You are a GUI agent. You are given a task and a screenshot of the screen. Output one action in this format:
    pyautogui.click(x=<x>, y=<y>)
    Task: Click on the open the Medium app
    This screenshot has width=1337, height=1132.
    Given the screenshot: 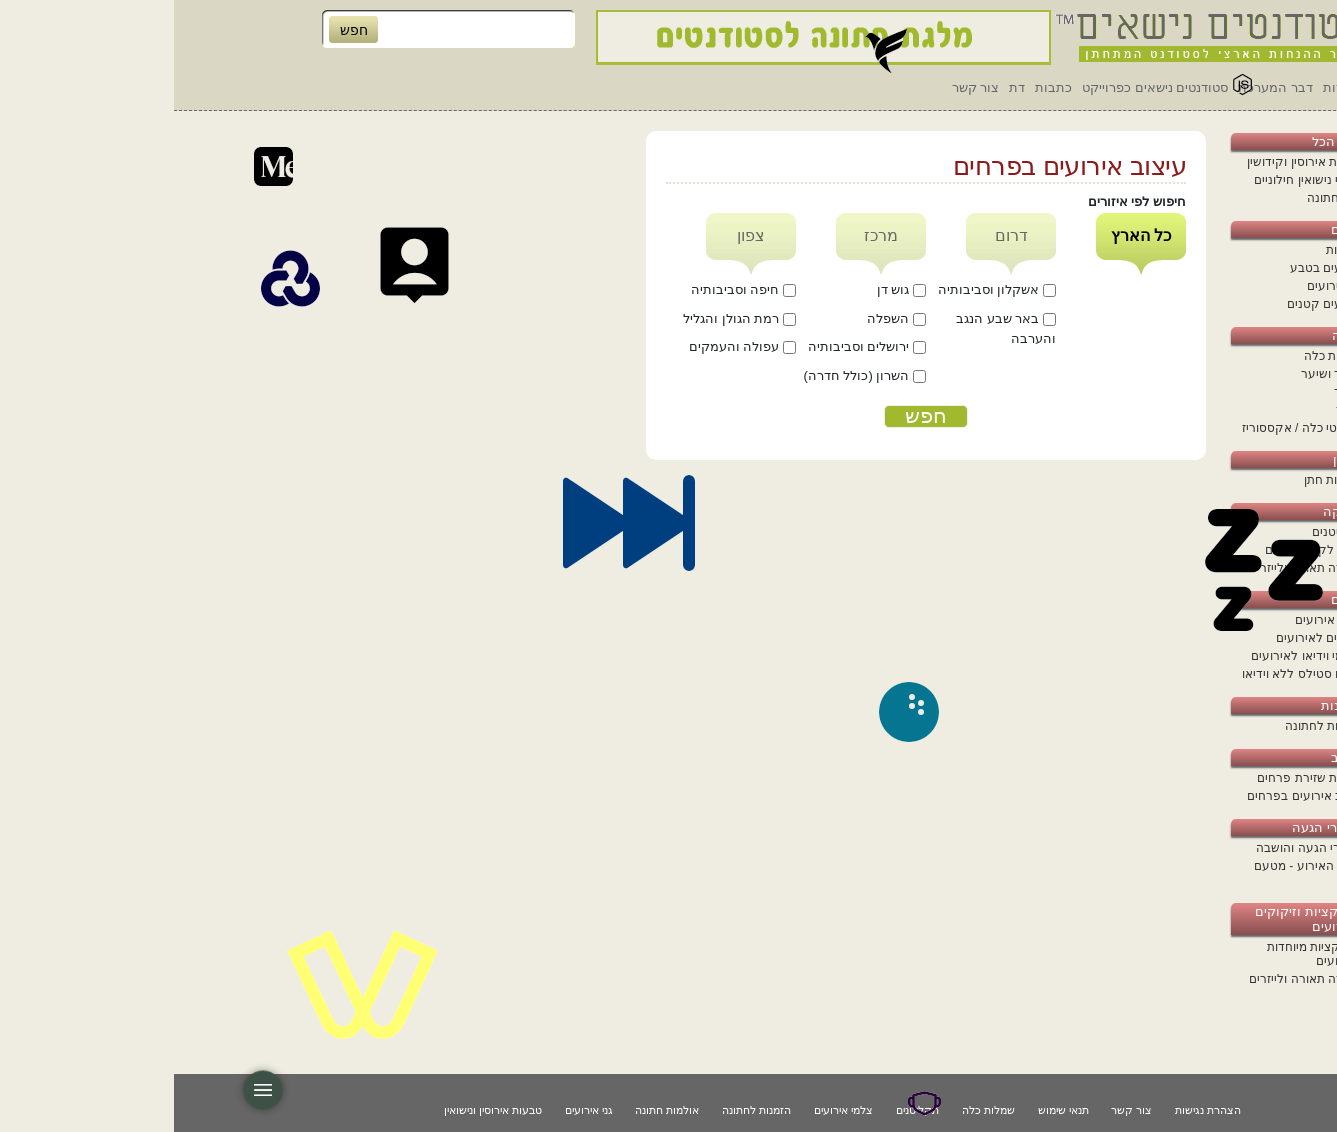 What is the action you would take?
    pyautogui.click(x=273, y=166)
    